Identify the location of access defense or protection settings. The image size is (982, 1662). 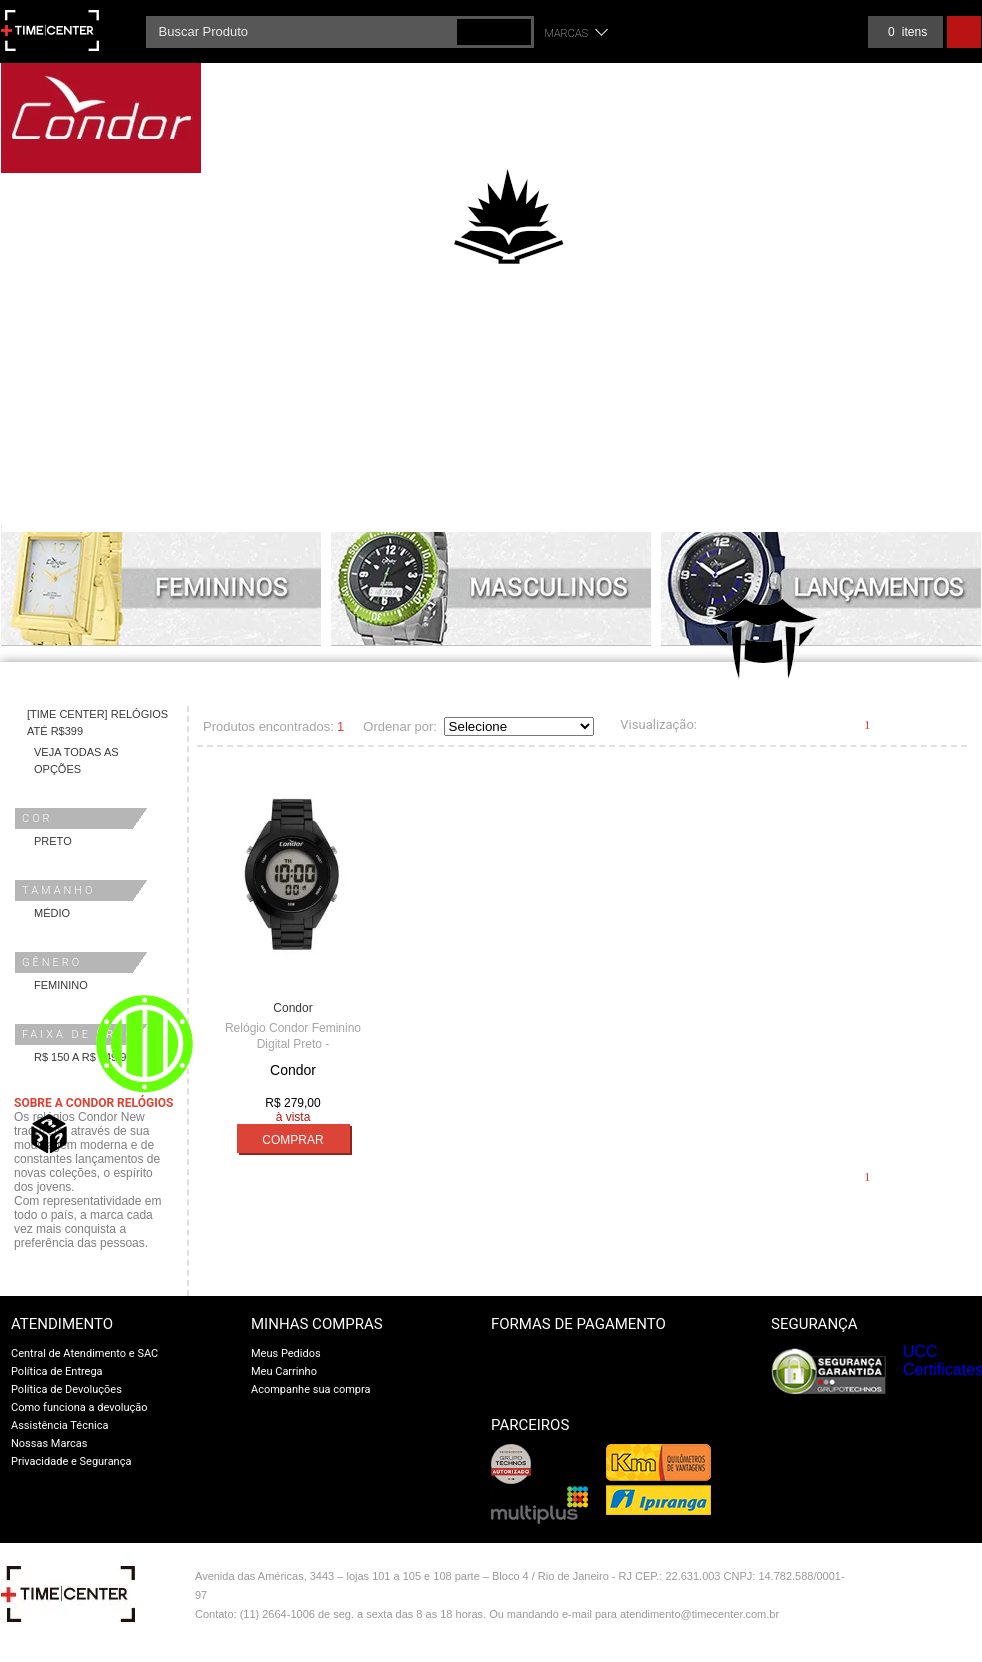
(144, 1043).